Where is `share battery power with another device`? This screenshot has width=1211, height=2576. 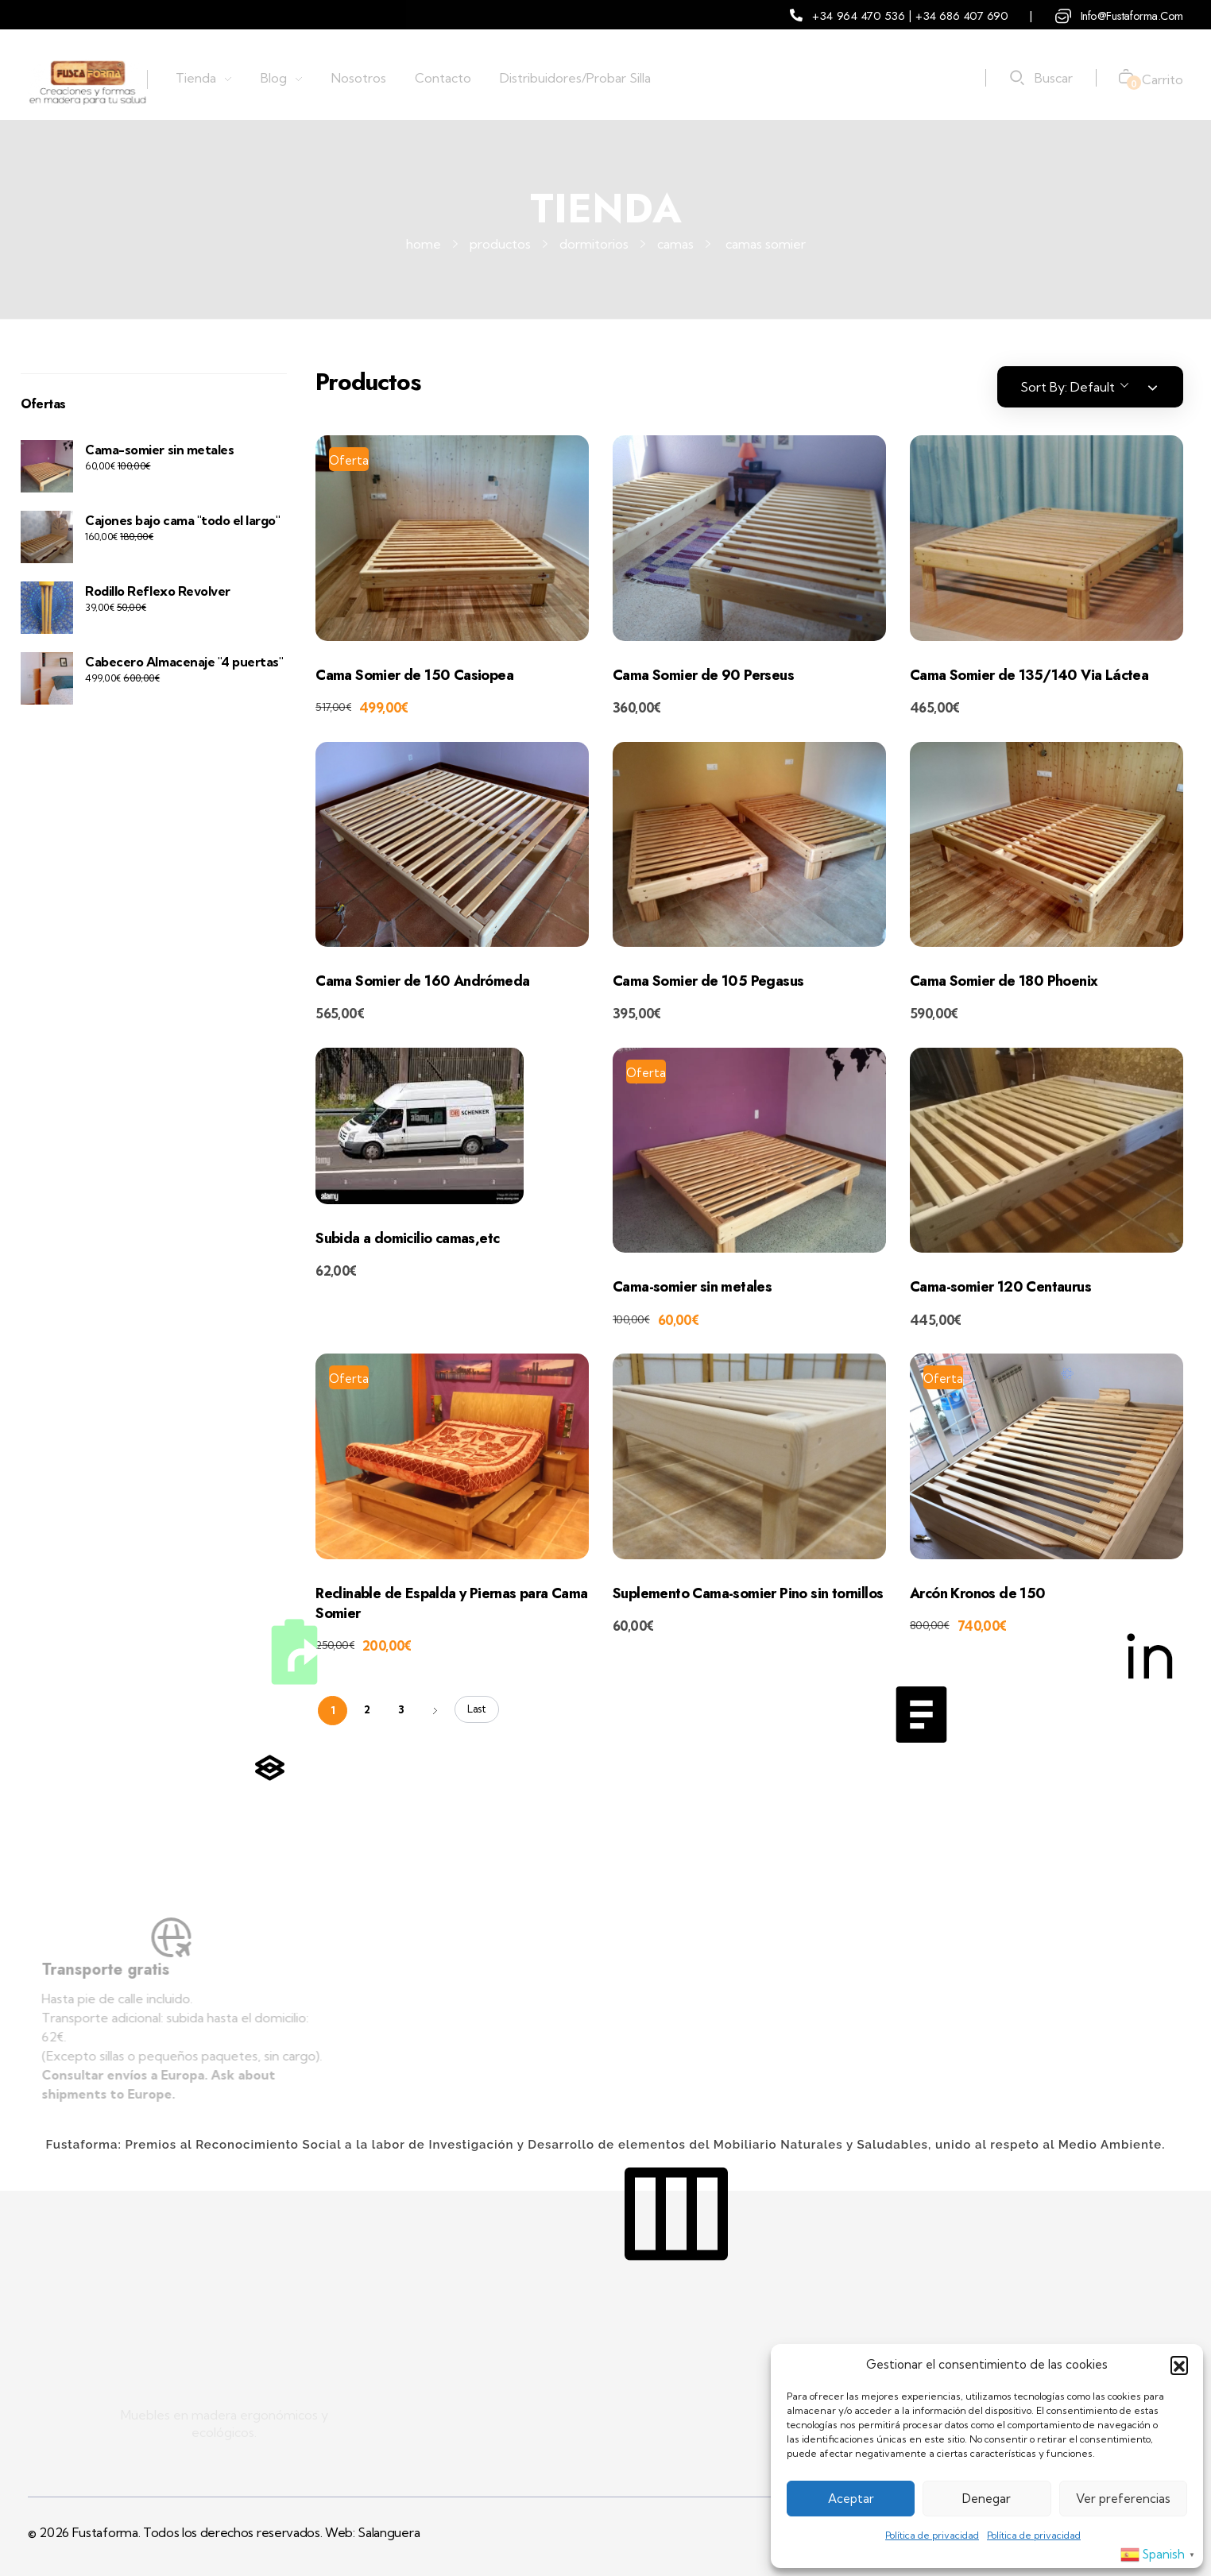
share battery power with another device is located at coordinates (294, 1651).